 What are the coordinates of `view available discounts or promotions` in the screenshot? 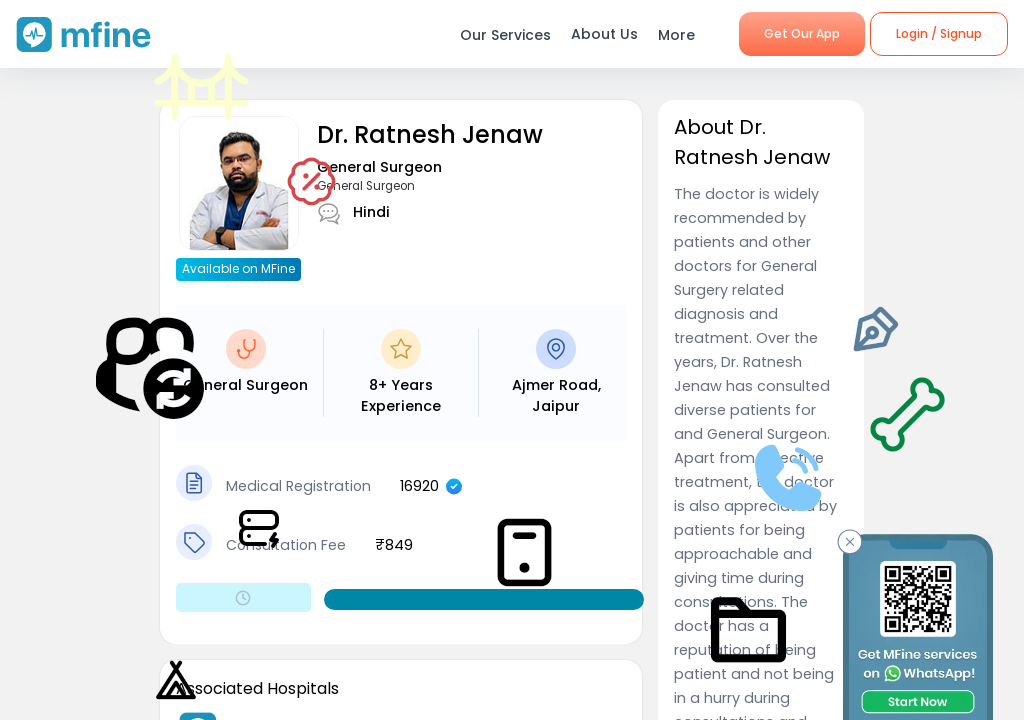 It's located at (311, 181).